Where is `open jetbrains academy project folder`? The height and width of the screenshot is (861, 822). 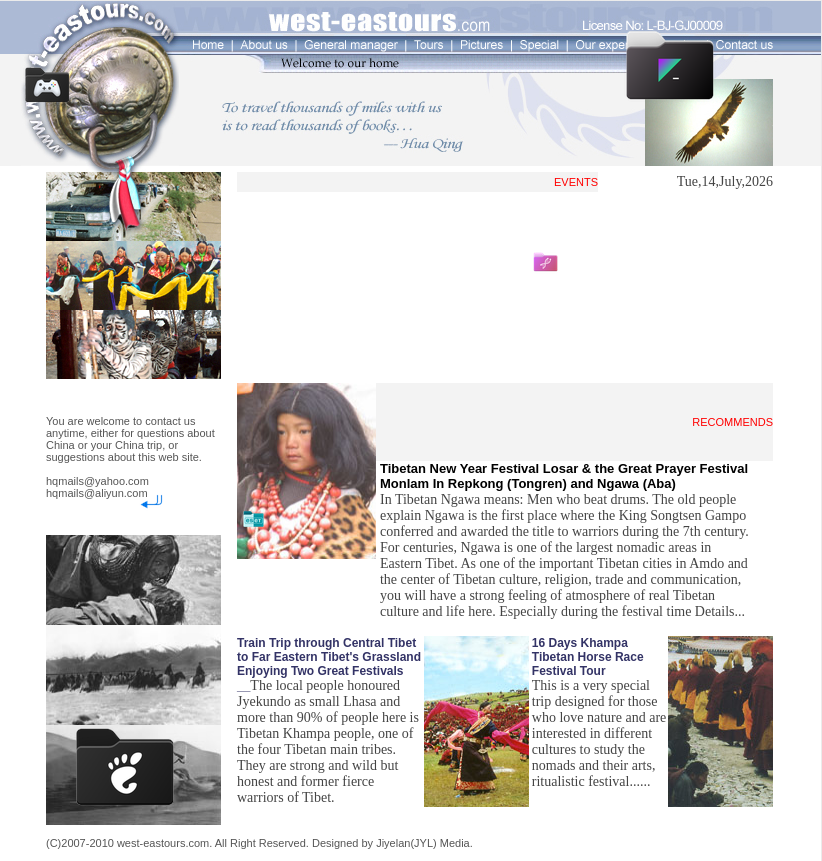 open jetbrains academy project folder is located at coordinates (669, 67).